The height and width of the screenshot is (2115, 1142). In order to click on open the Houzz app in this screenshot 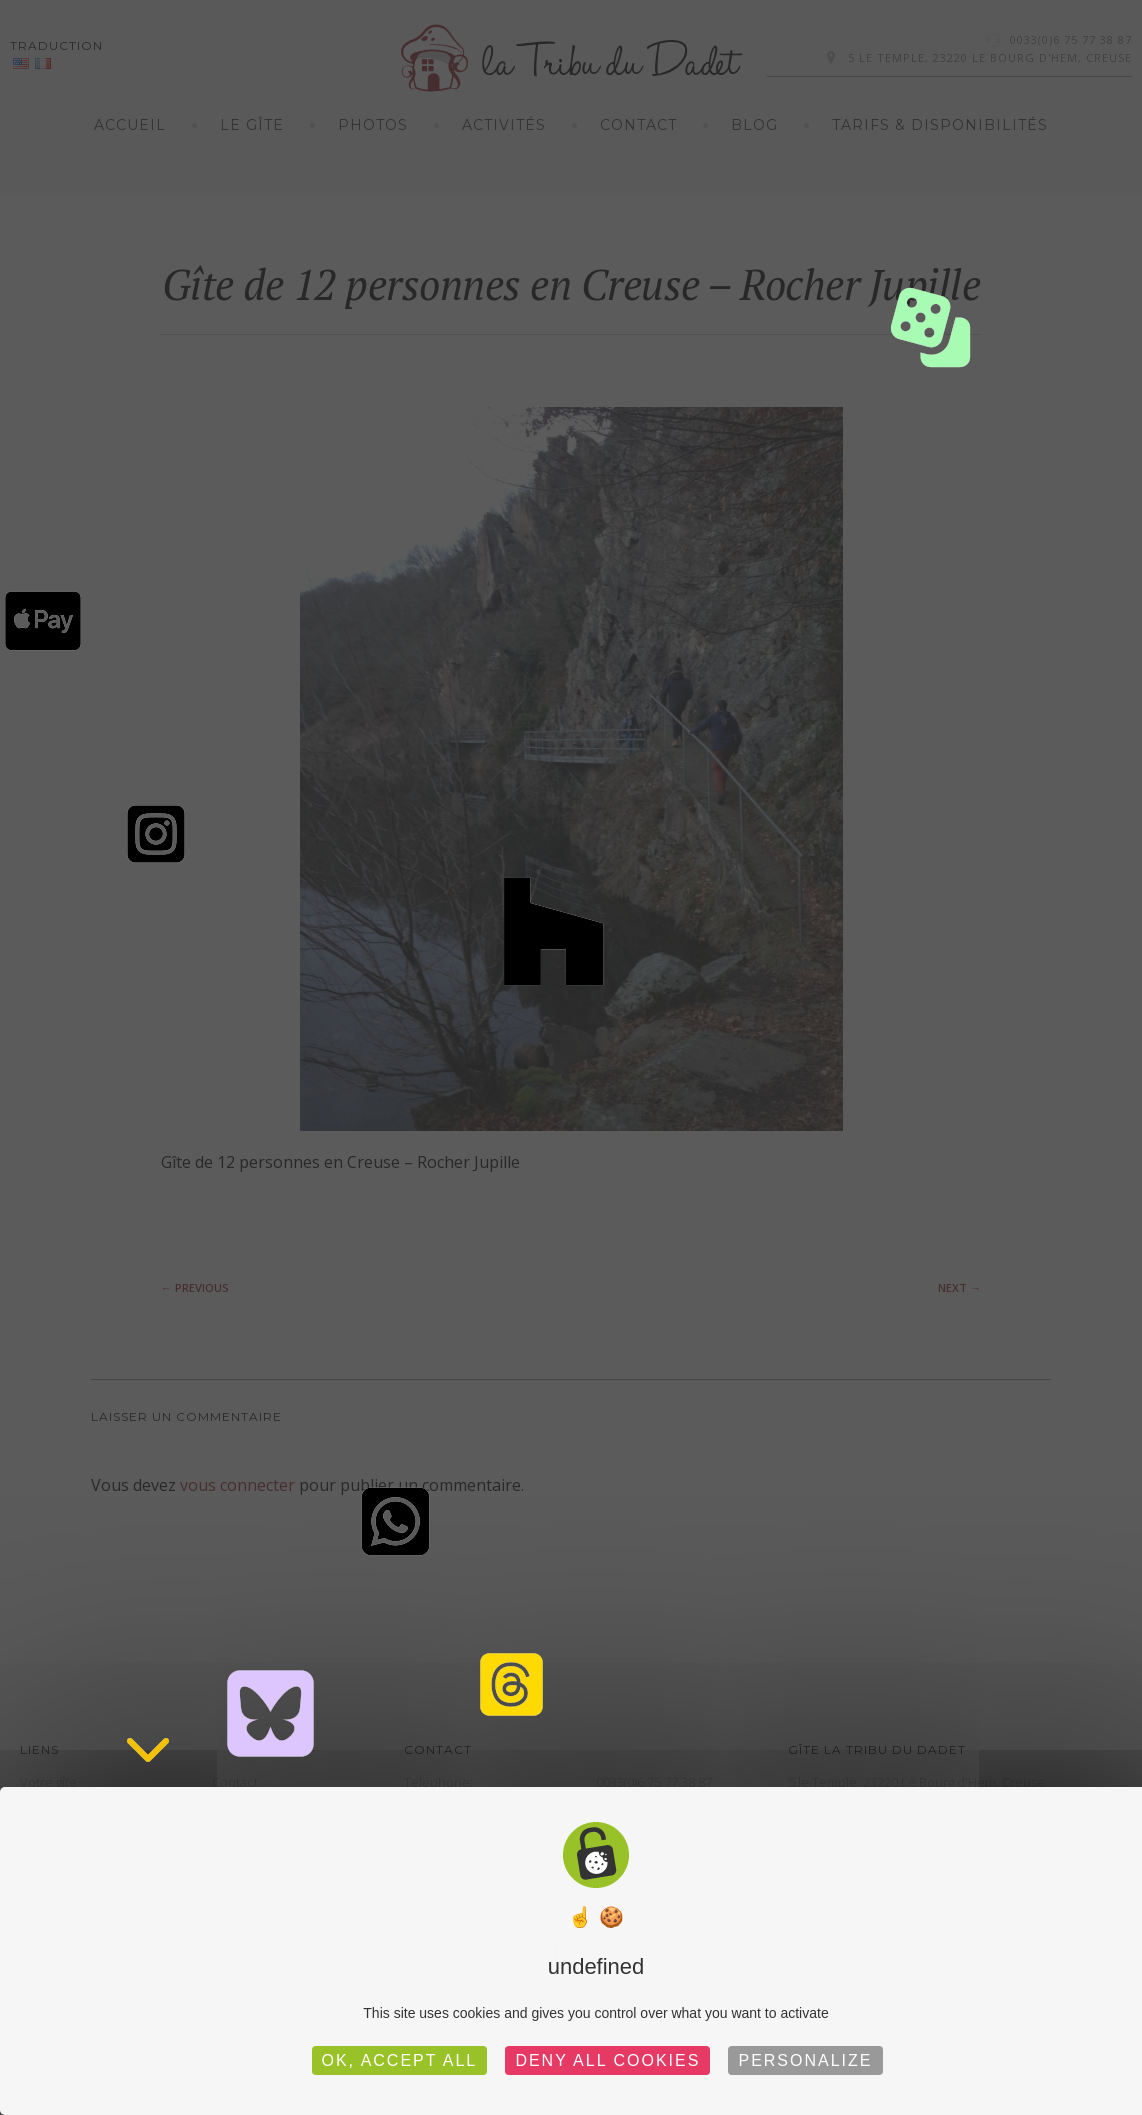, I will do `click(553, 931)`.